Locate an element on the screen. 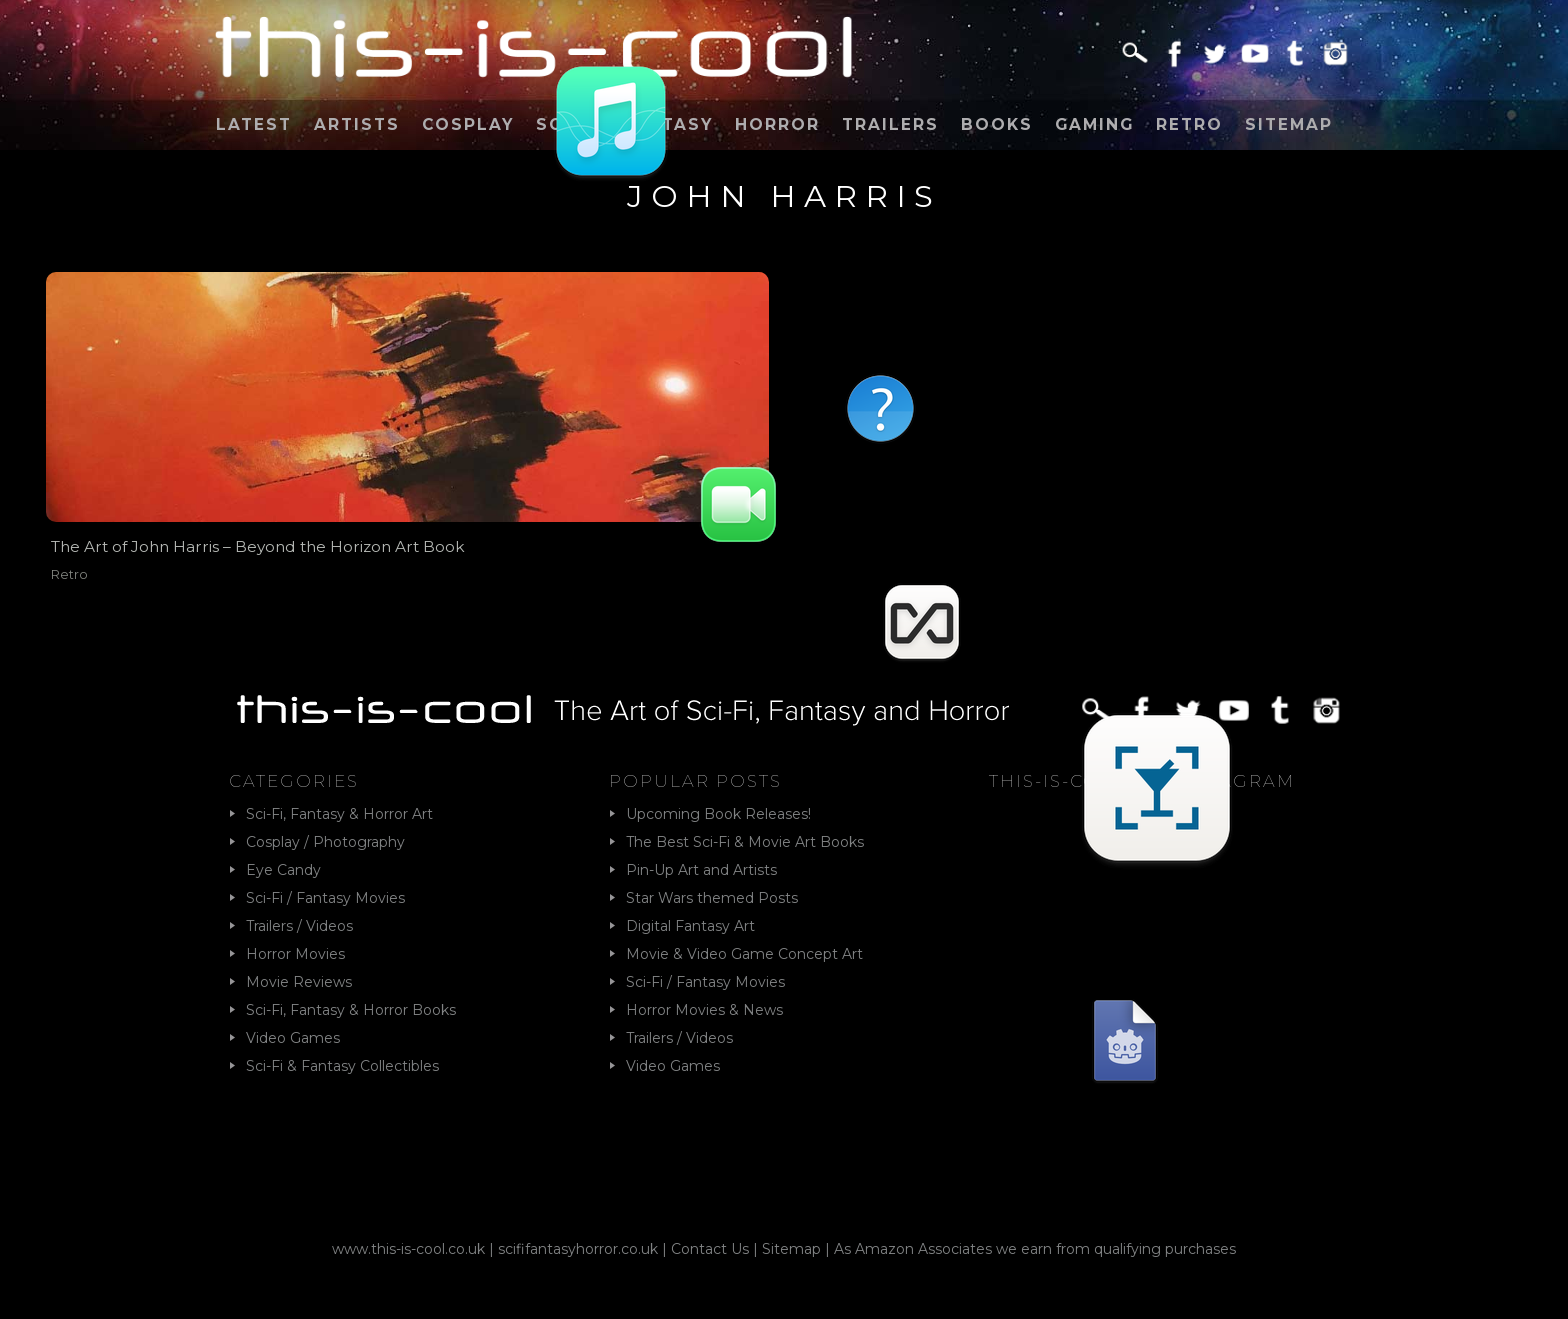  open video player application is located at coordinates (738, 504).